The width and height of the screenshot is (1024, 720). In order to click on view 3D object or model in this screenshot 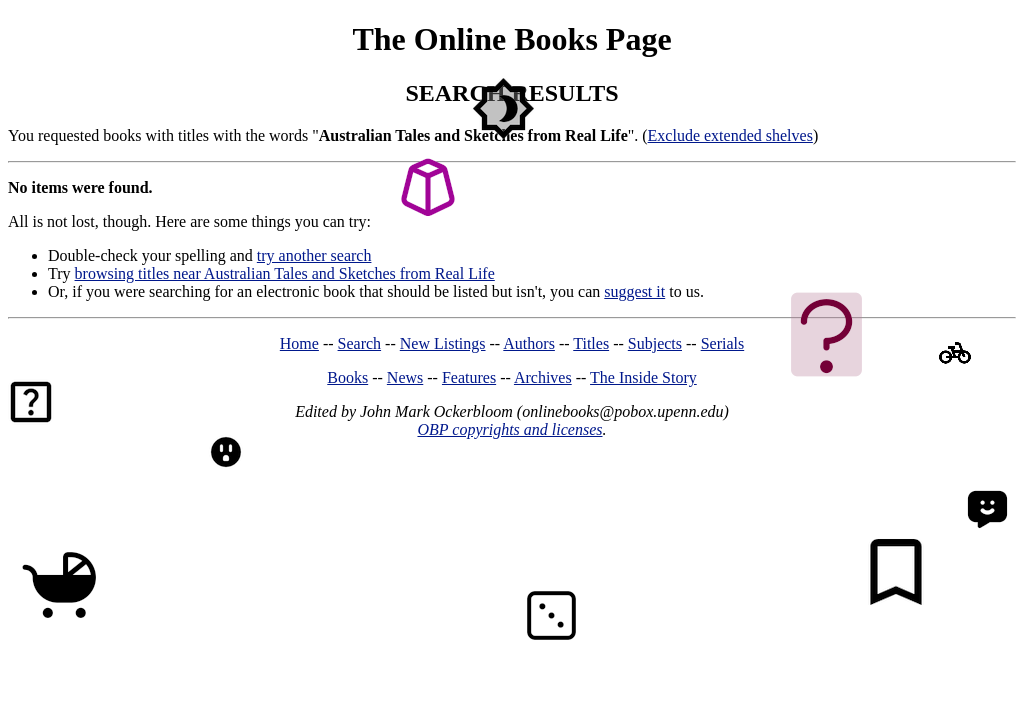, I will do `click(428, 188)`.